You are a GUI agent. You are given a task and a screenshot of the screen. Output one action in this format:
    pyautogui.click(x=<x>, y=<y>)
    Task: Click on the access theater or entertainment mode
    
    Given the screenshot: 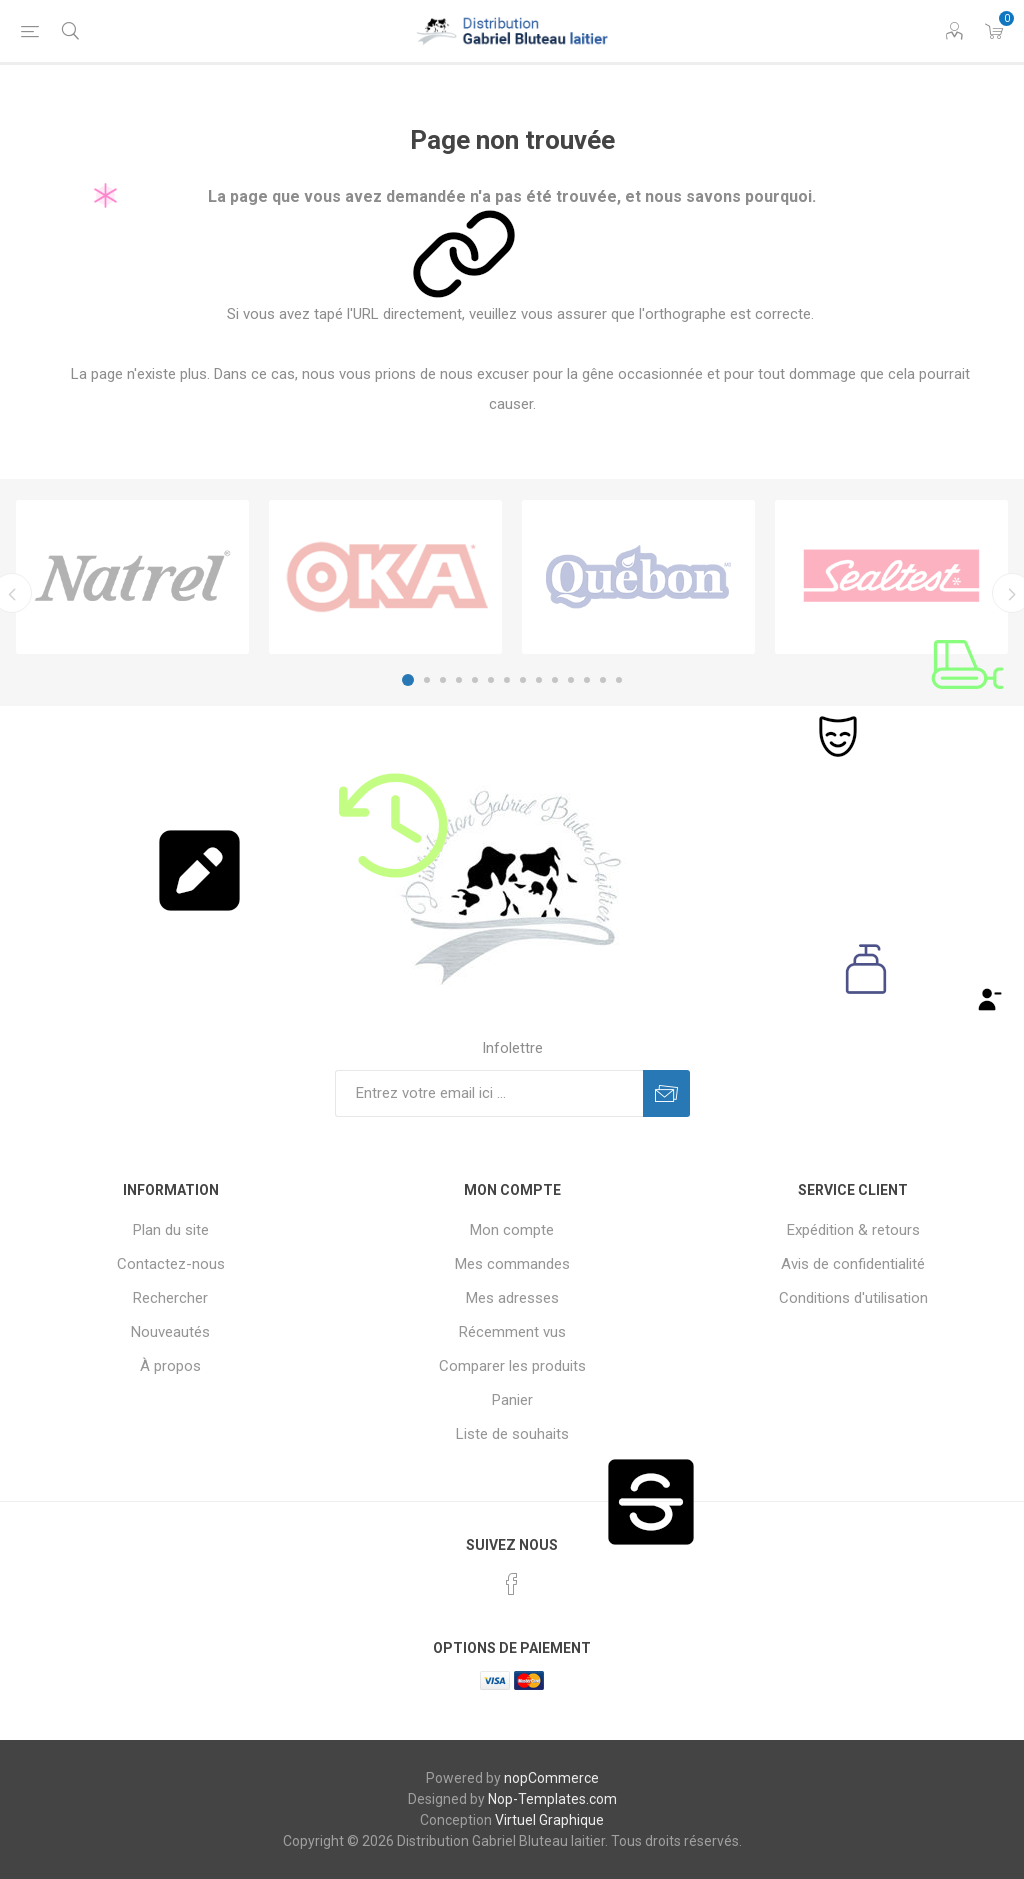 What is the action you would take?
    pyautogui.click(x=838, y=735)
    